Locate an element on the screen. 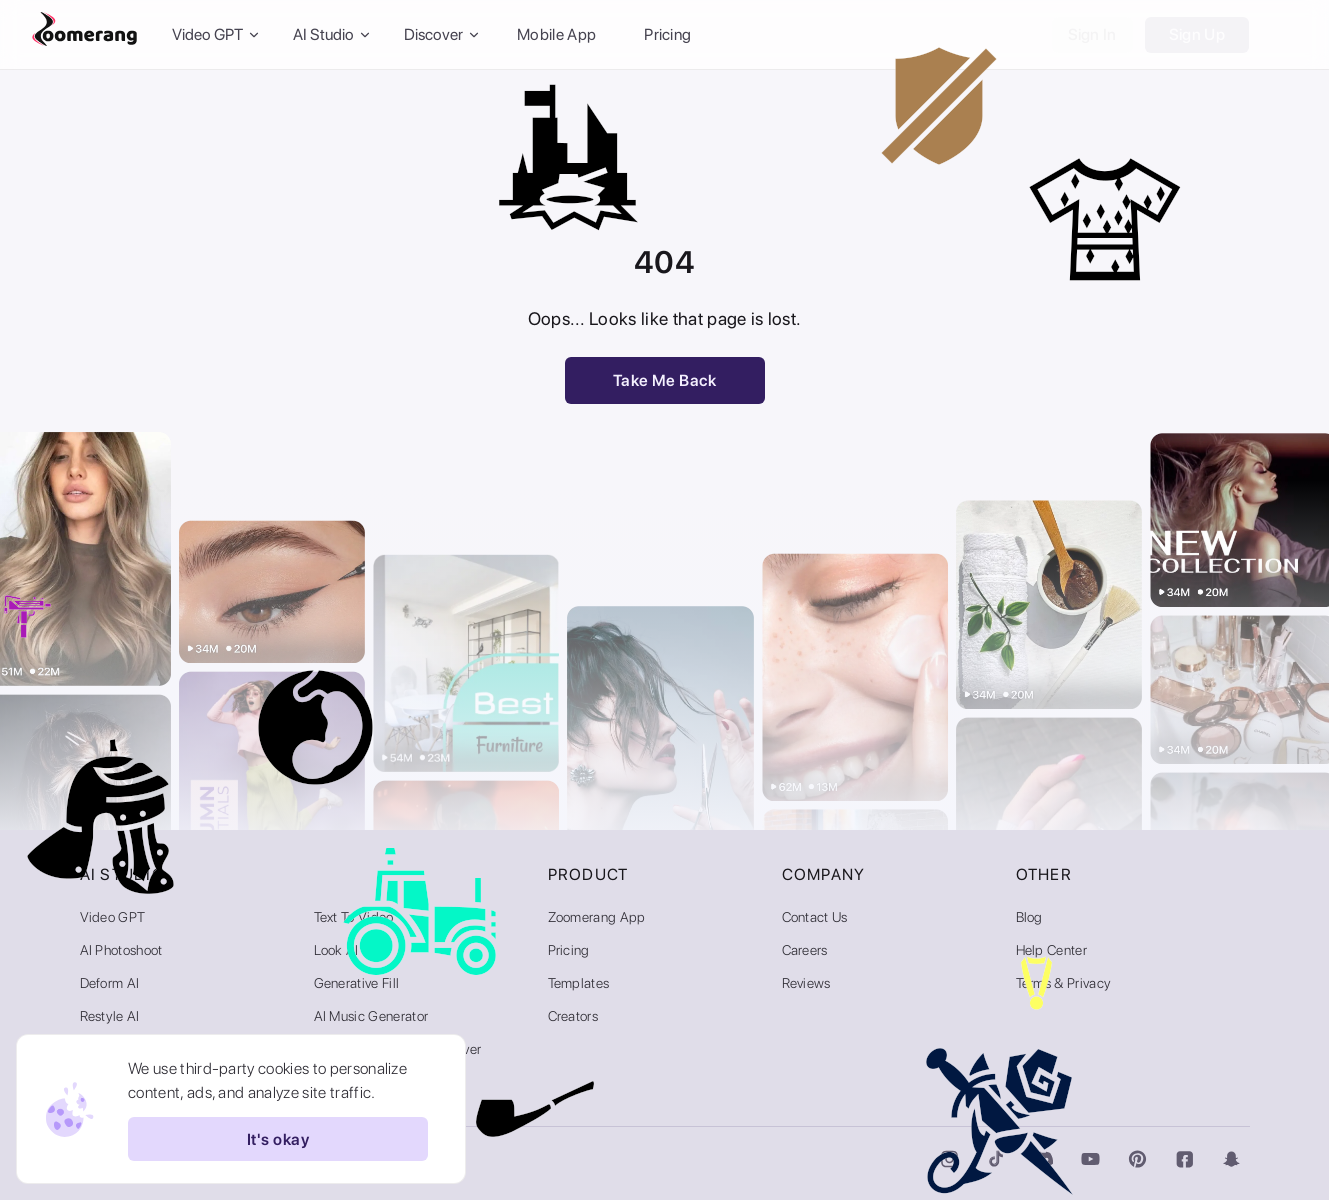  indicates pregnancy or fetal development stage is located at coordinates (315, 727).